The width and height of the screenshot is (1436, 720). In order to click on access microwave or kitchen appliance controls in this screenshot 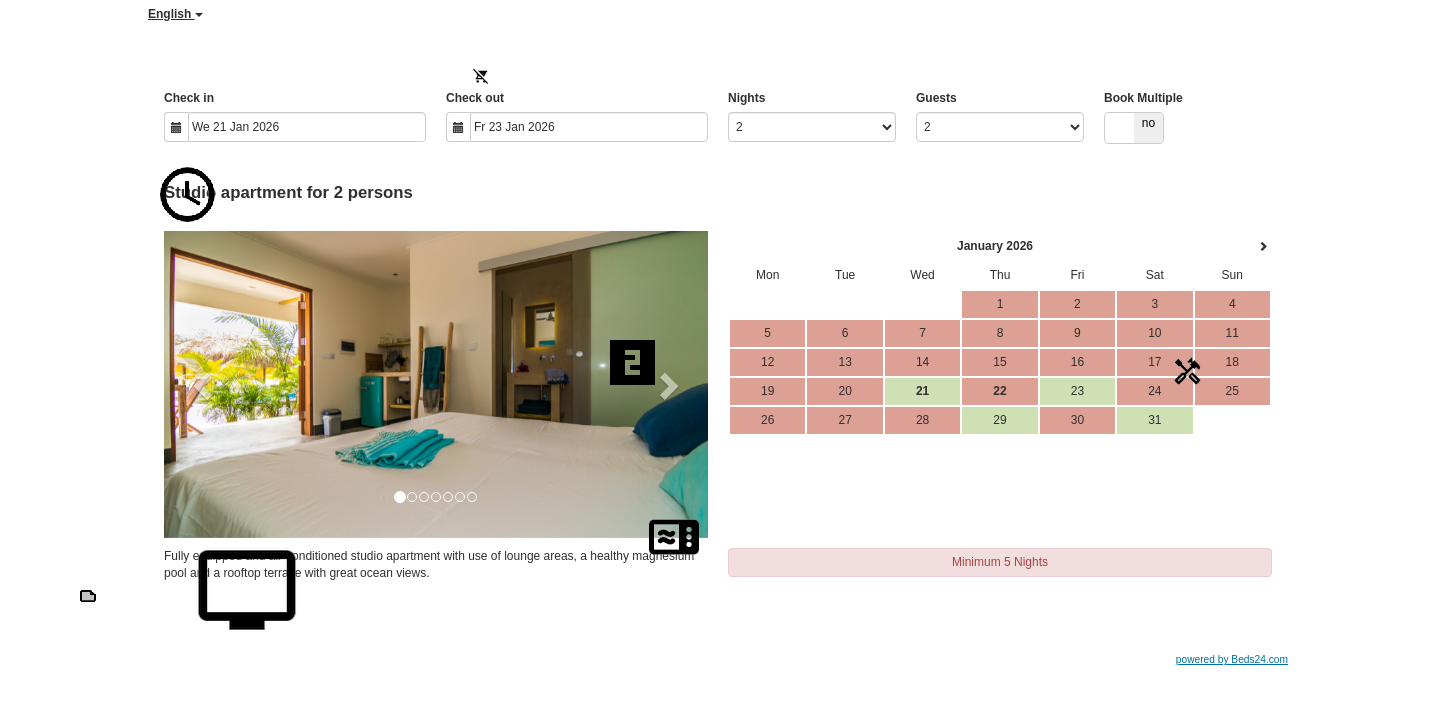, I will do `click(674, 537)`.